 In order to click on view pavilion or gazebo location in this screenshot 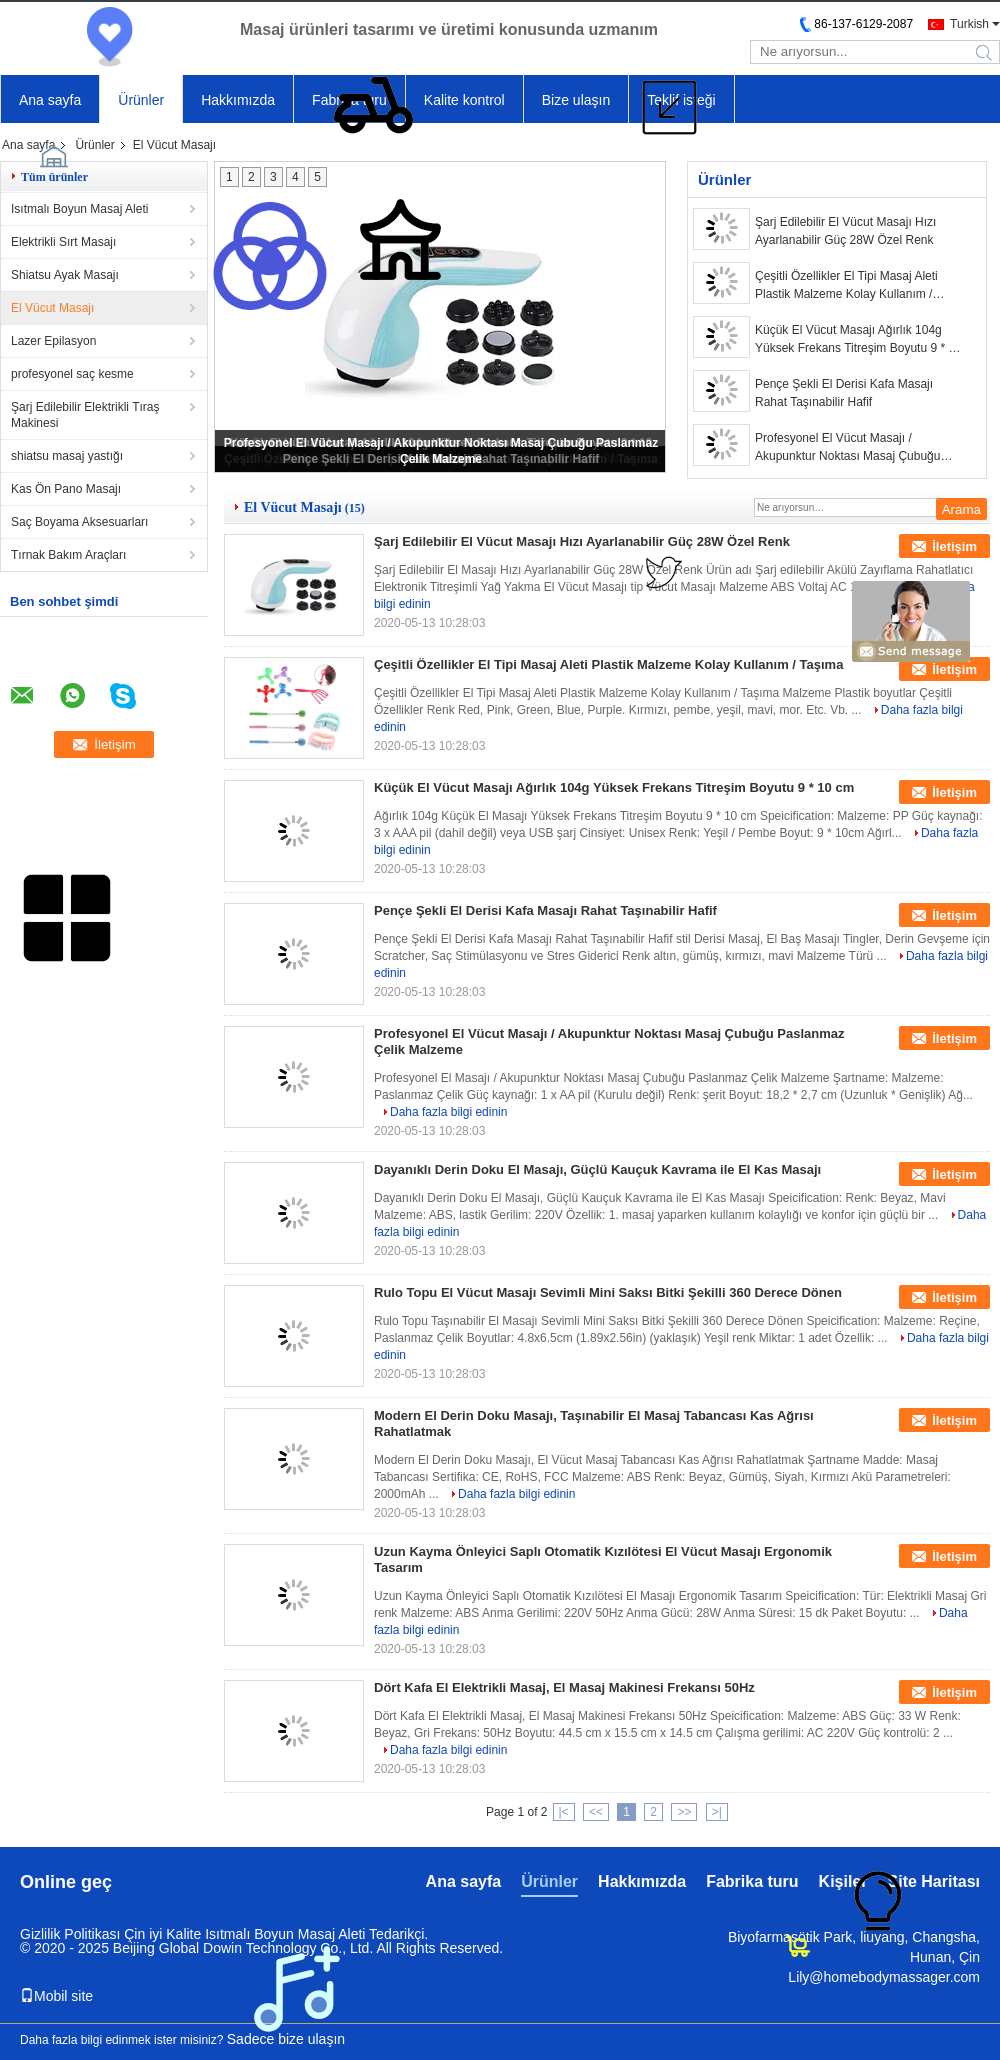, I will do `click(400, 239)`.